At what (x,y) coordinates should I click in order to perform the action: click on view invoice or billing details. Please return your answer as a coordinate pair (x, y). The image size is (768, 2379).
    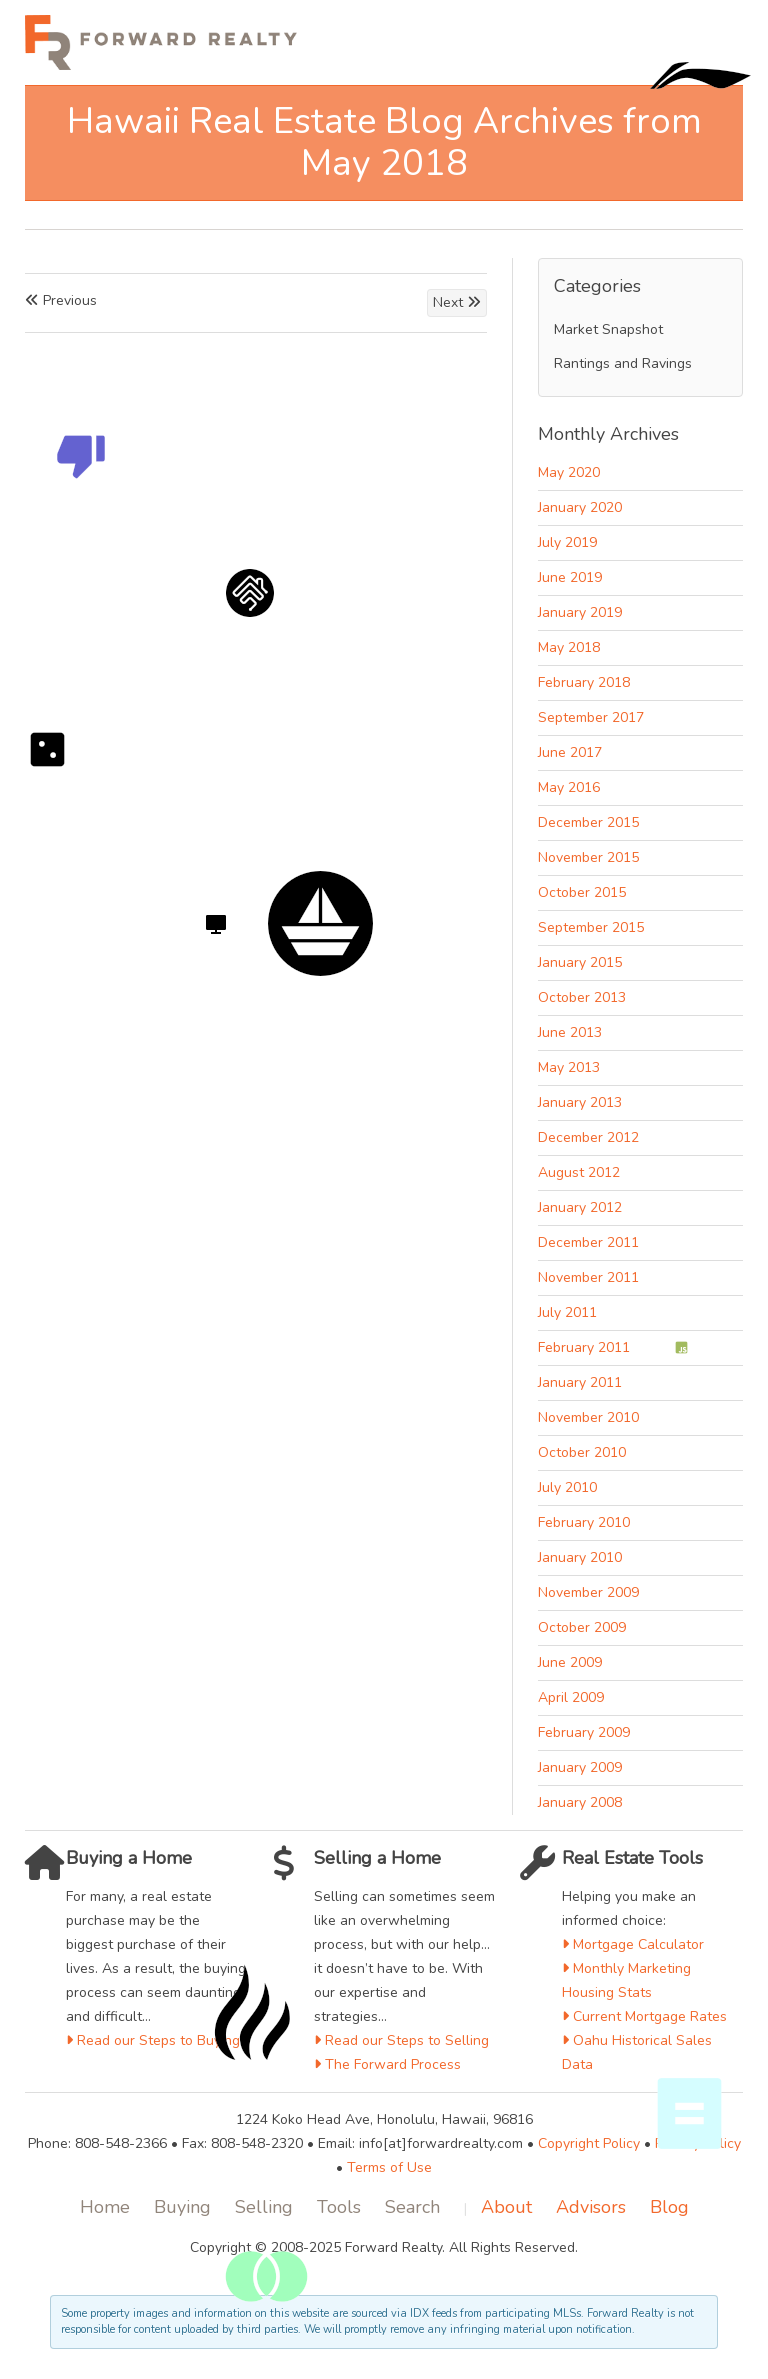
    Looking at the image, I should click on (689, 2113).